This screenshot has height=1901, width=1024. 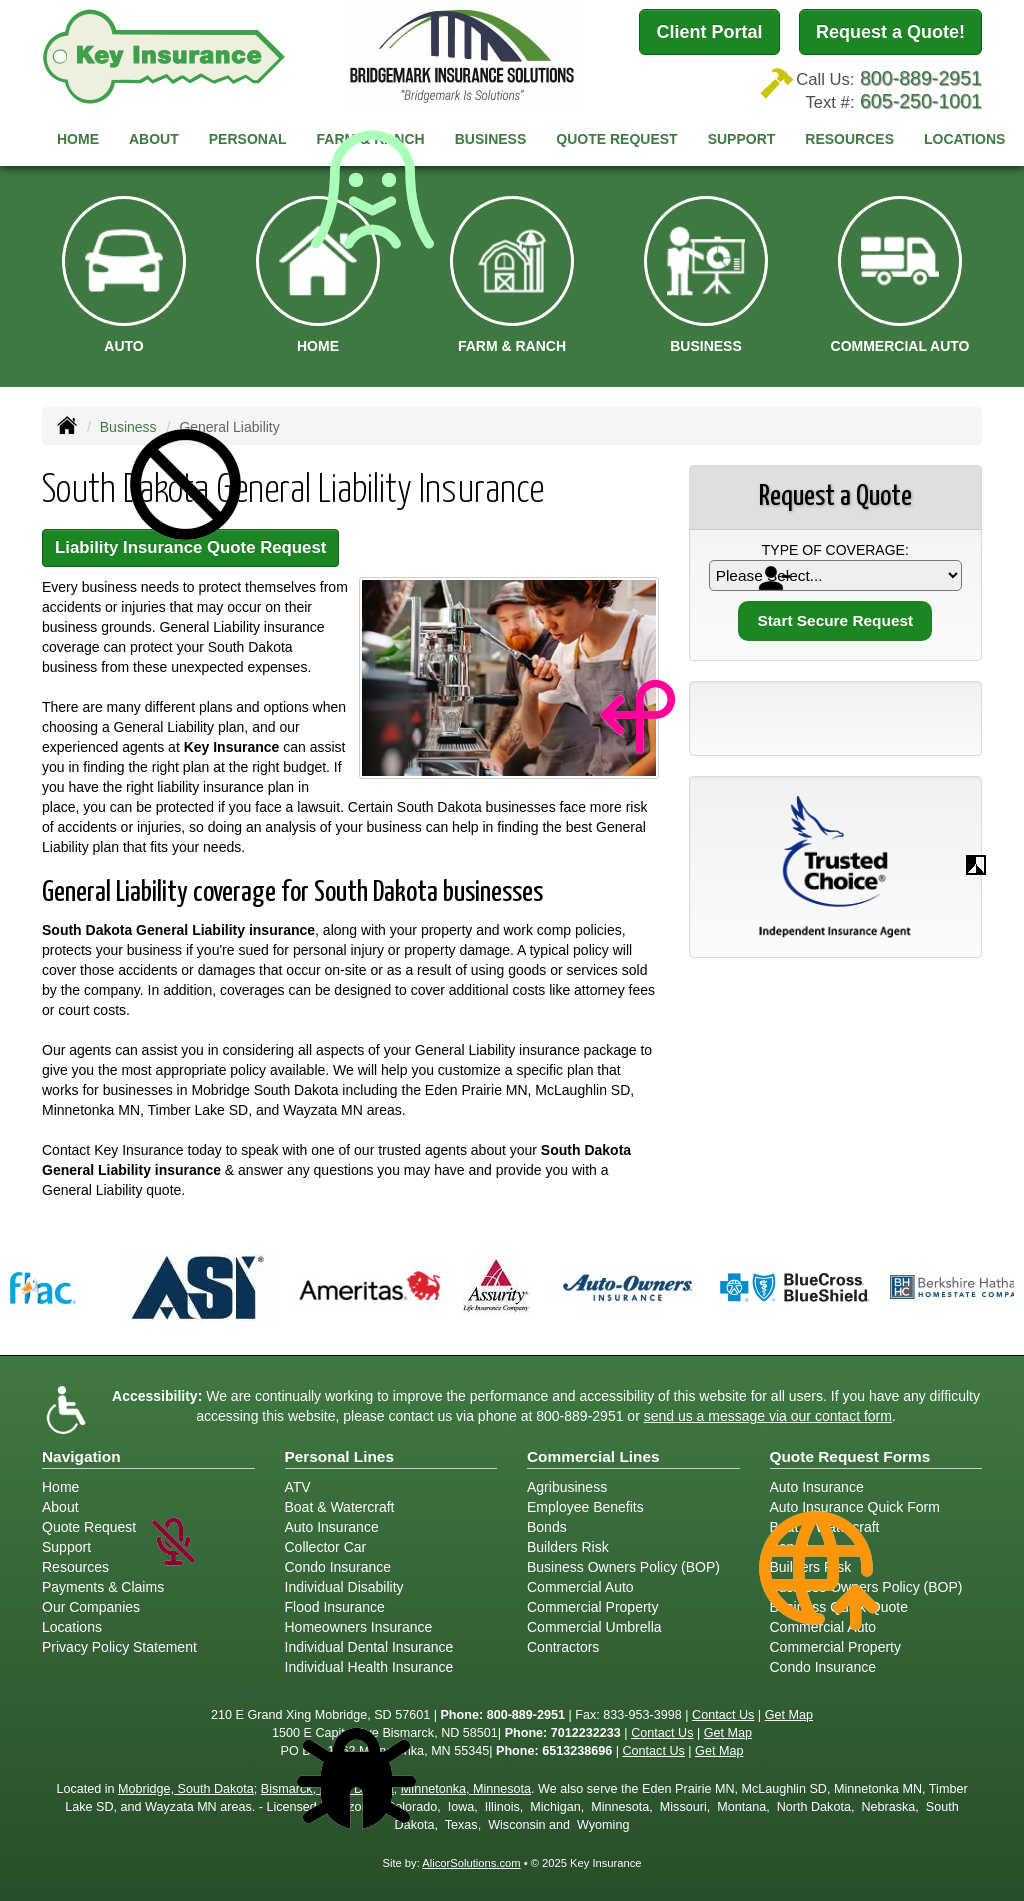 I want to click on indicates linux operating system compatibility, so click(x=372, y=196).